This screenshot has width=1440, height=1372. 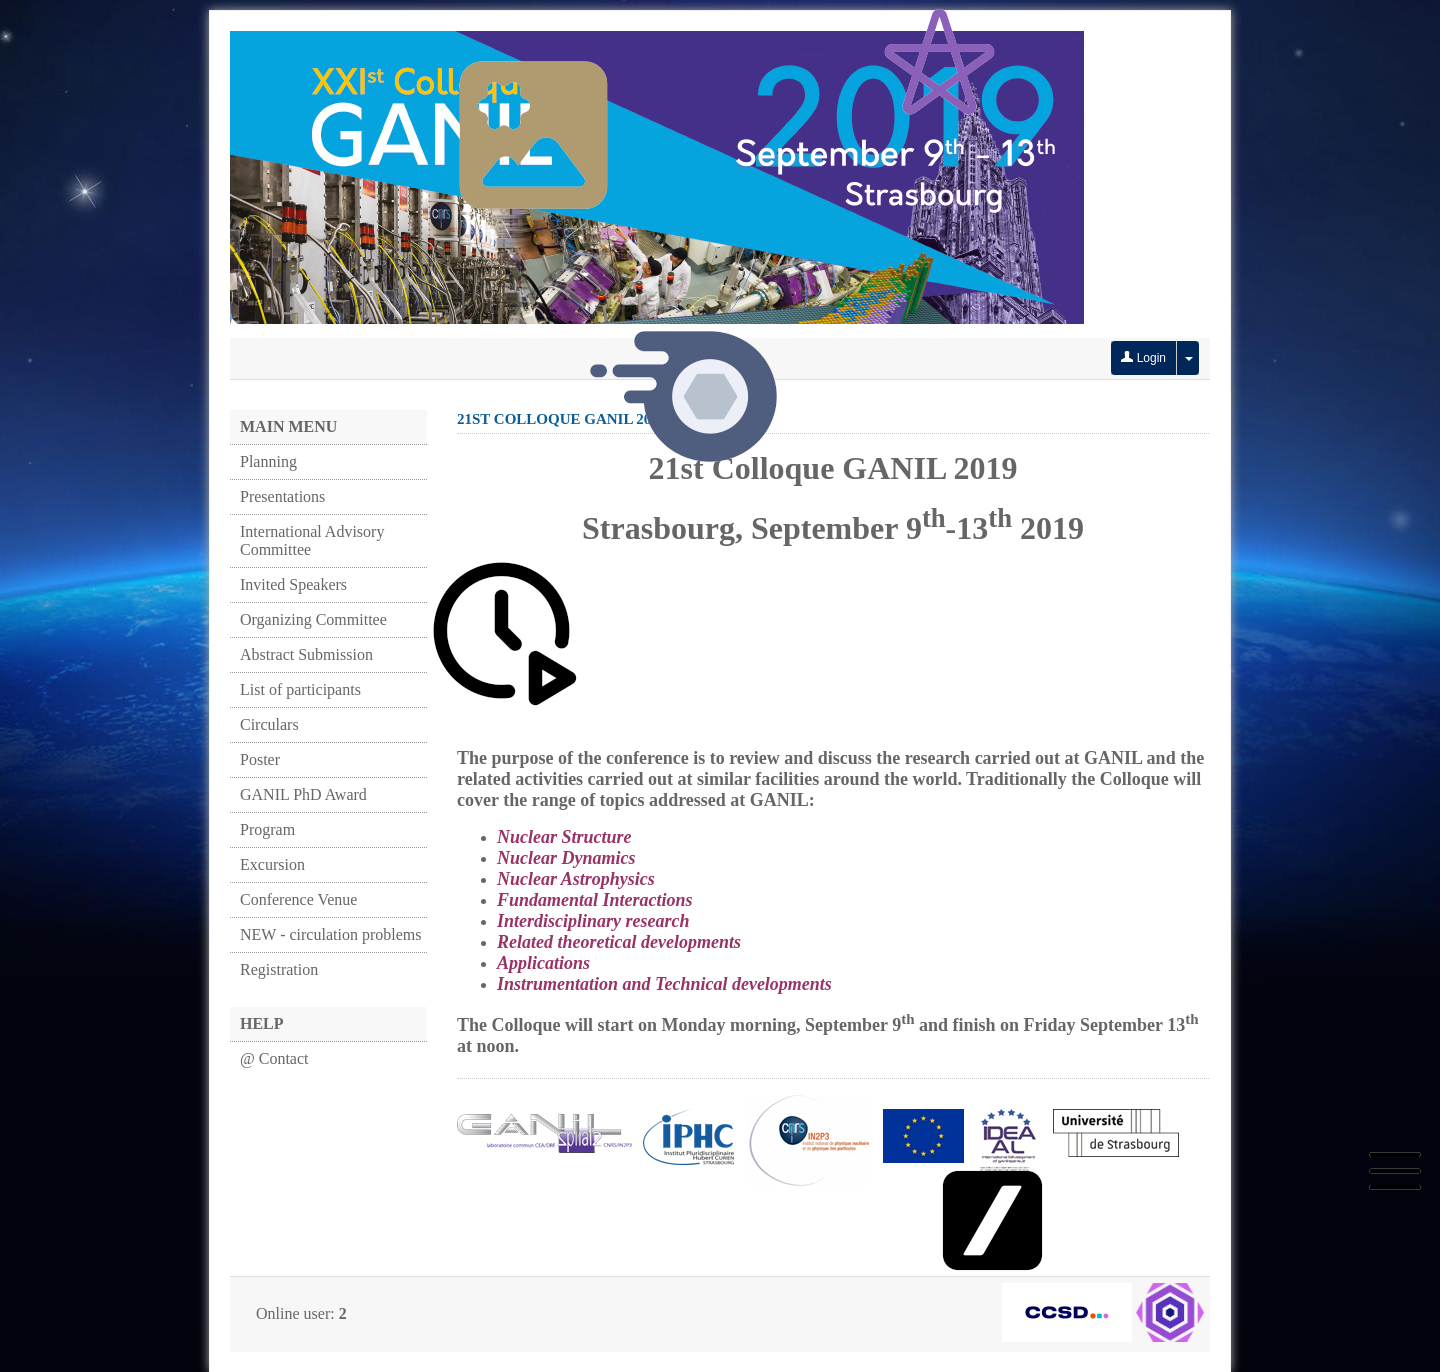 I want to click on access discord nitro subscription features, so click(x=684, y=396).